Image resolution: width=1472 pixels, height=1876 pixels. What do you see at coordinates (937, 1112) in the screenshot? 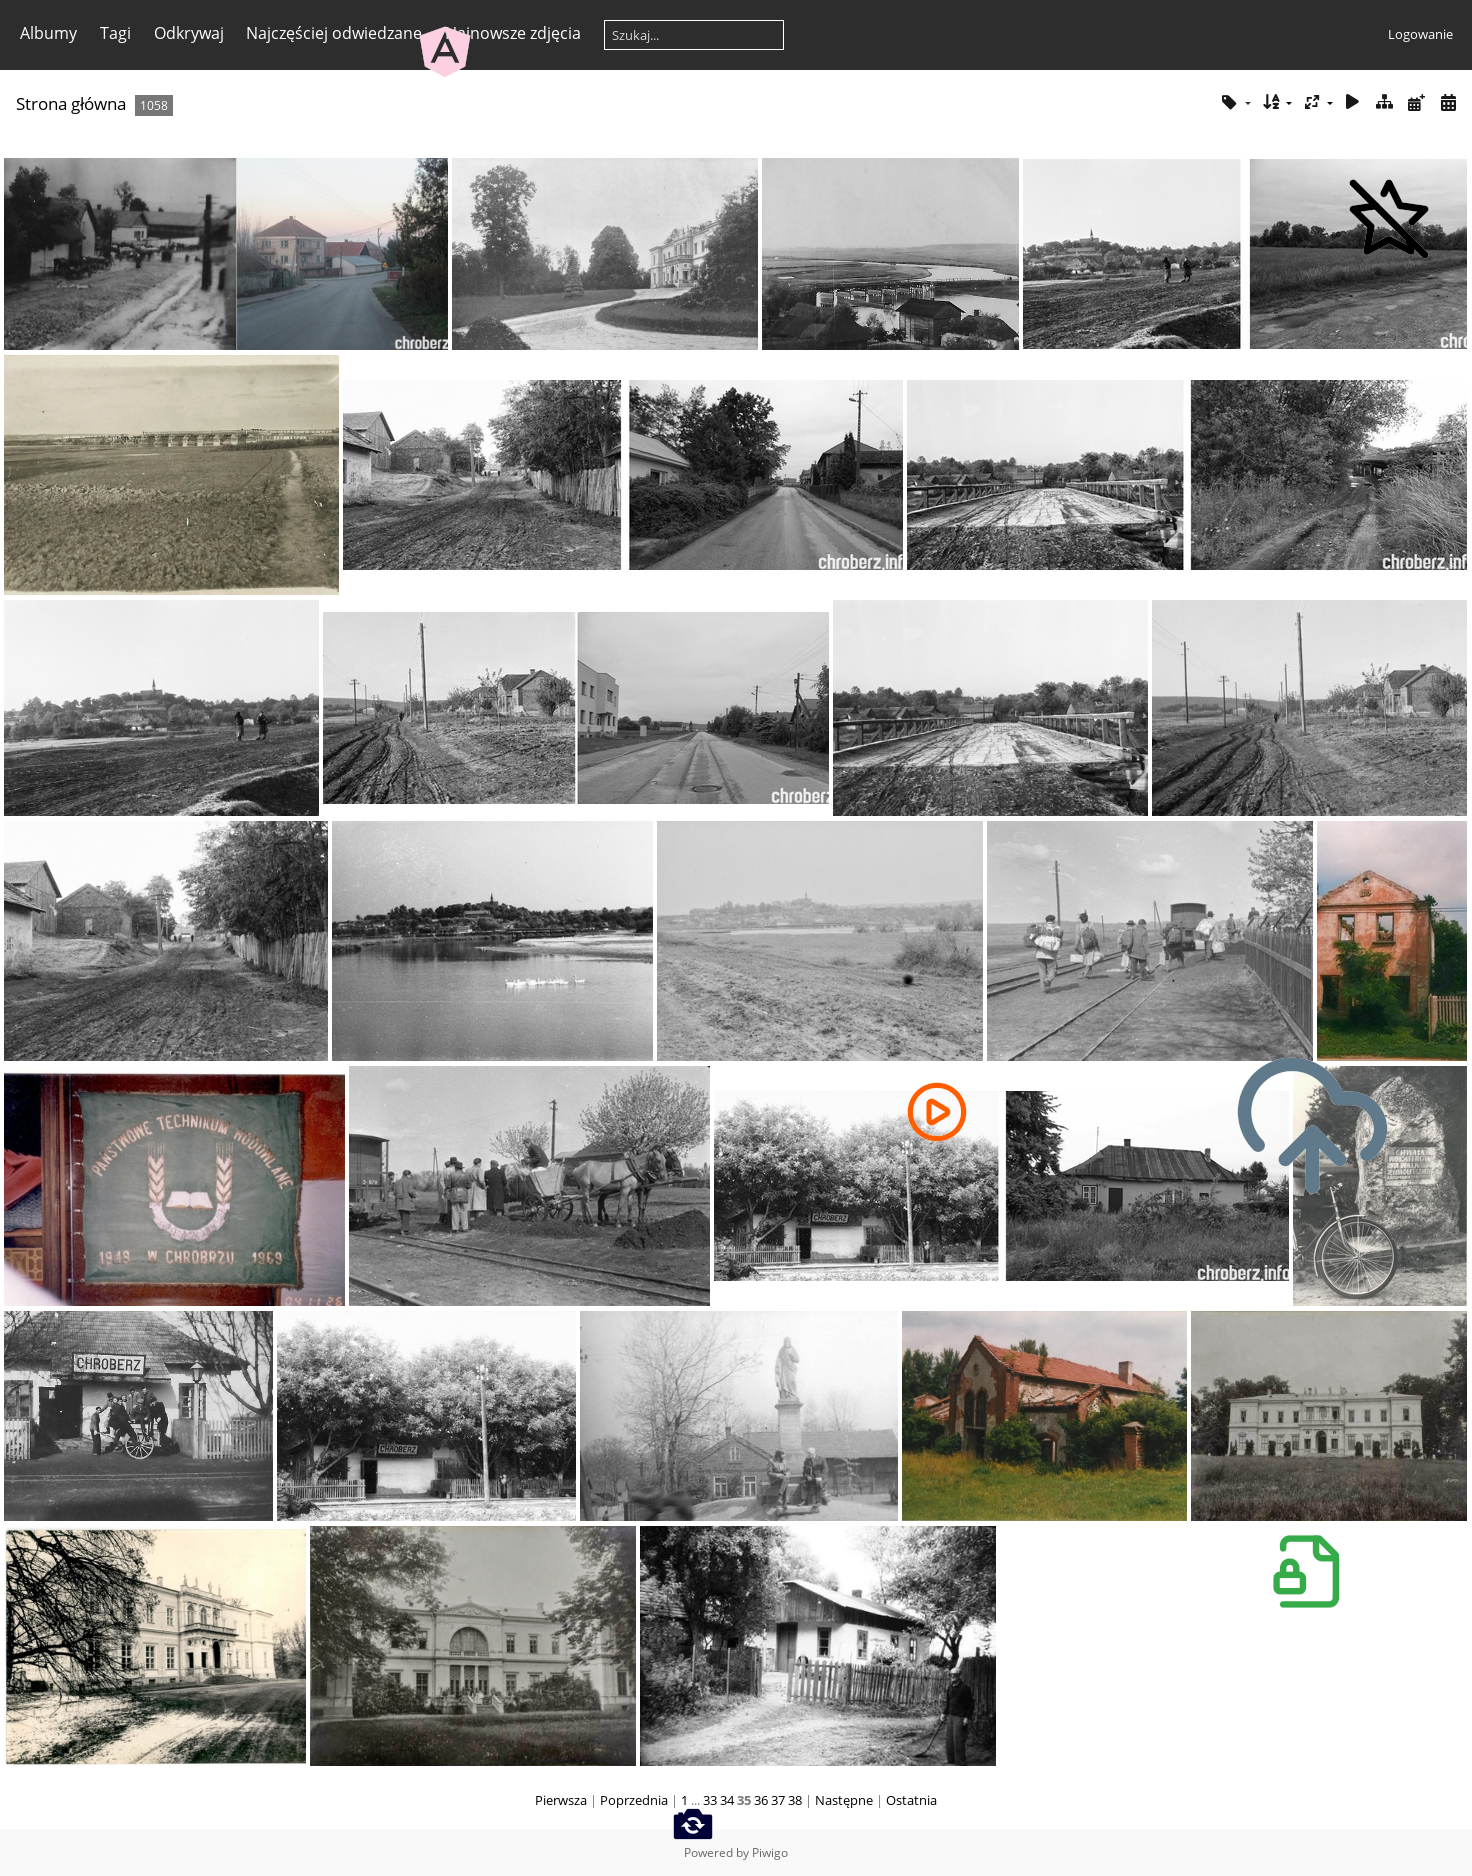
I see `play media or video content` at bounding box center [937, 1112].